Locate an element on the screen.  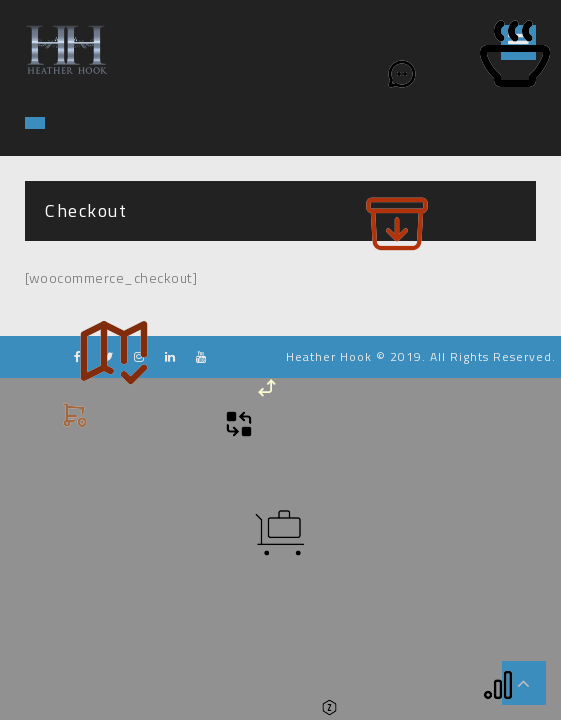
replace or swap selected items is located at coordinates (239, 424).